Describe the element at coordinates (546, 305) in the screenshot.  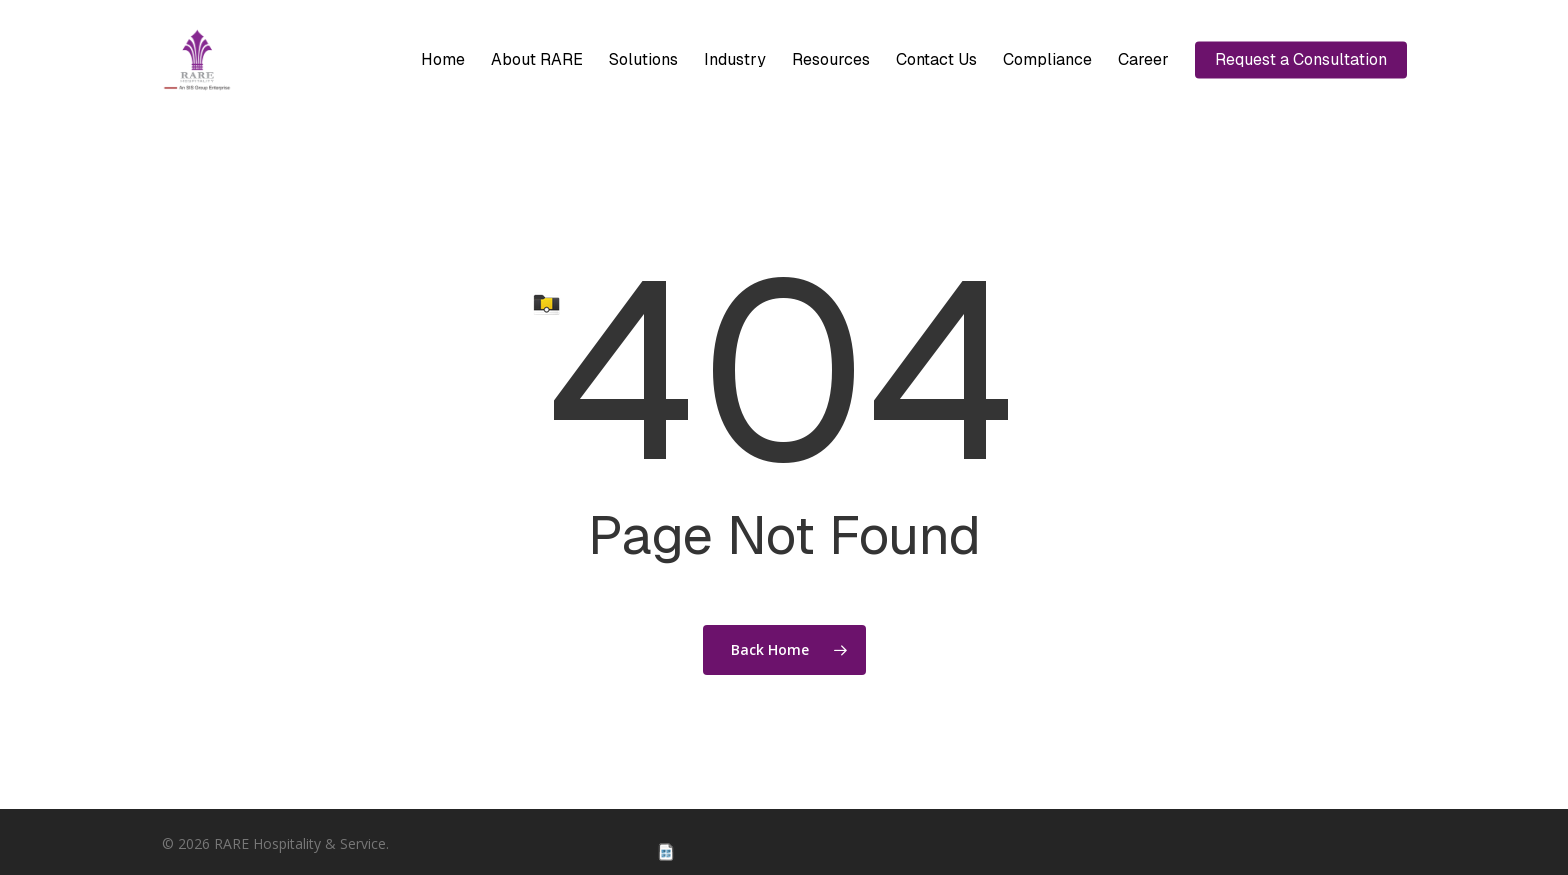
I see `folder for pokémon game files or assets` at that location.